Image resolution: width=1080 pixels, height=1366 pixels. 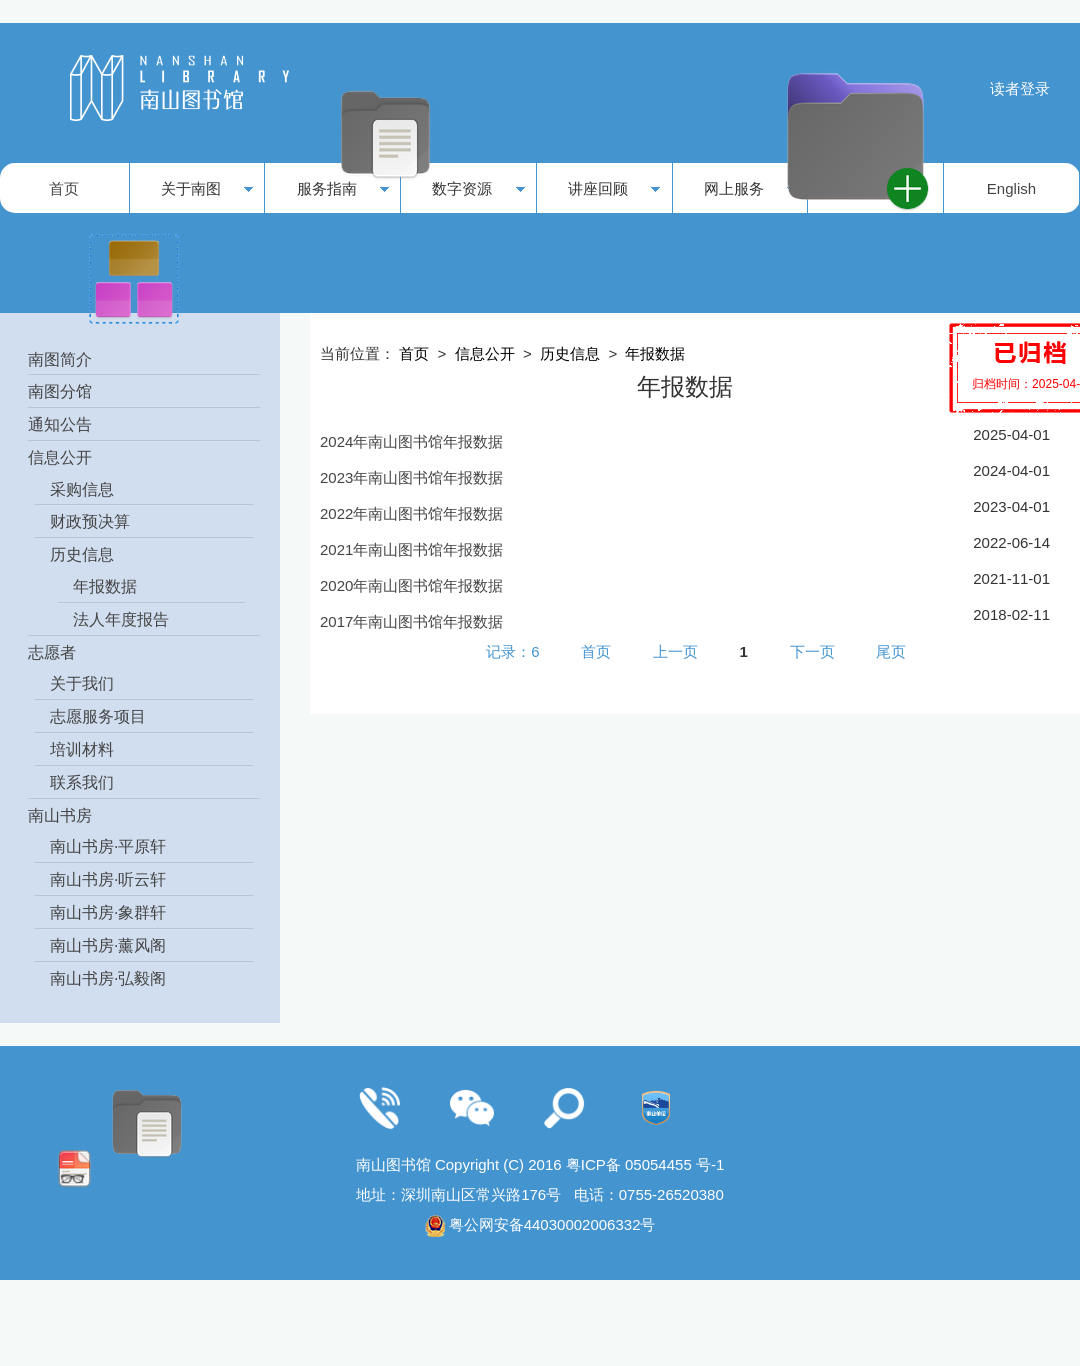 What do you see at coordinates (855, 136) in the screenshot?
I see `create a new folder` at bounding box center [855, 136].